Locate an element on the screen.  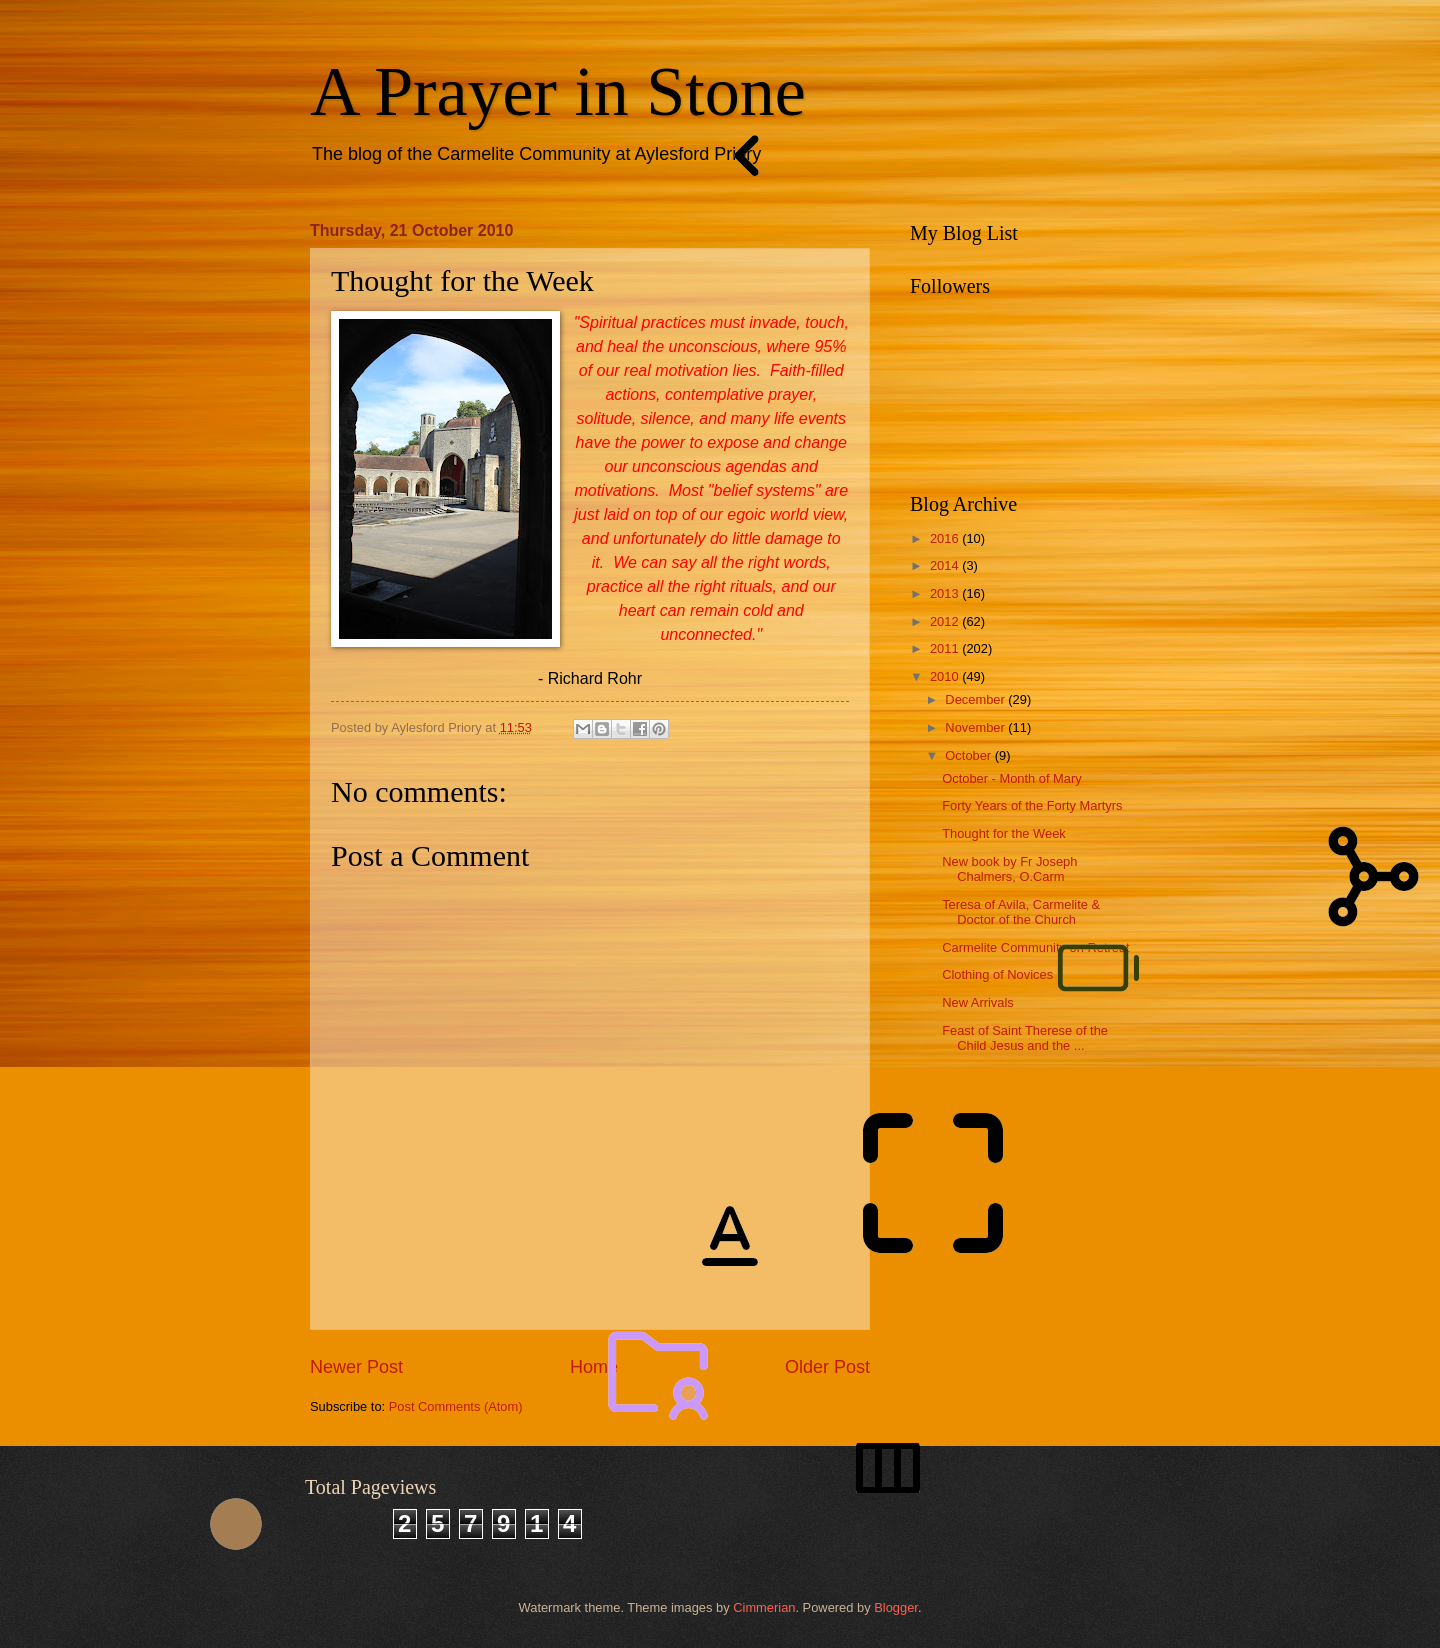
switch to week view in calendar is located at coordinates (888, 1468).